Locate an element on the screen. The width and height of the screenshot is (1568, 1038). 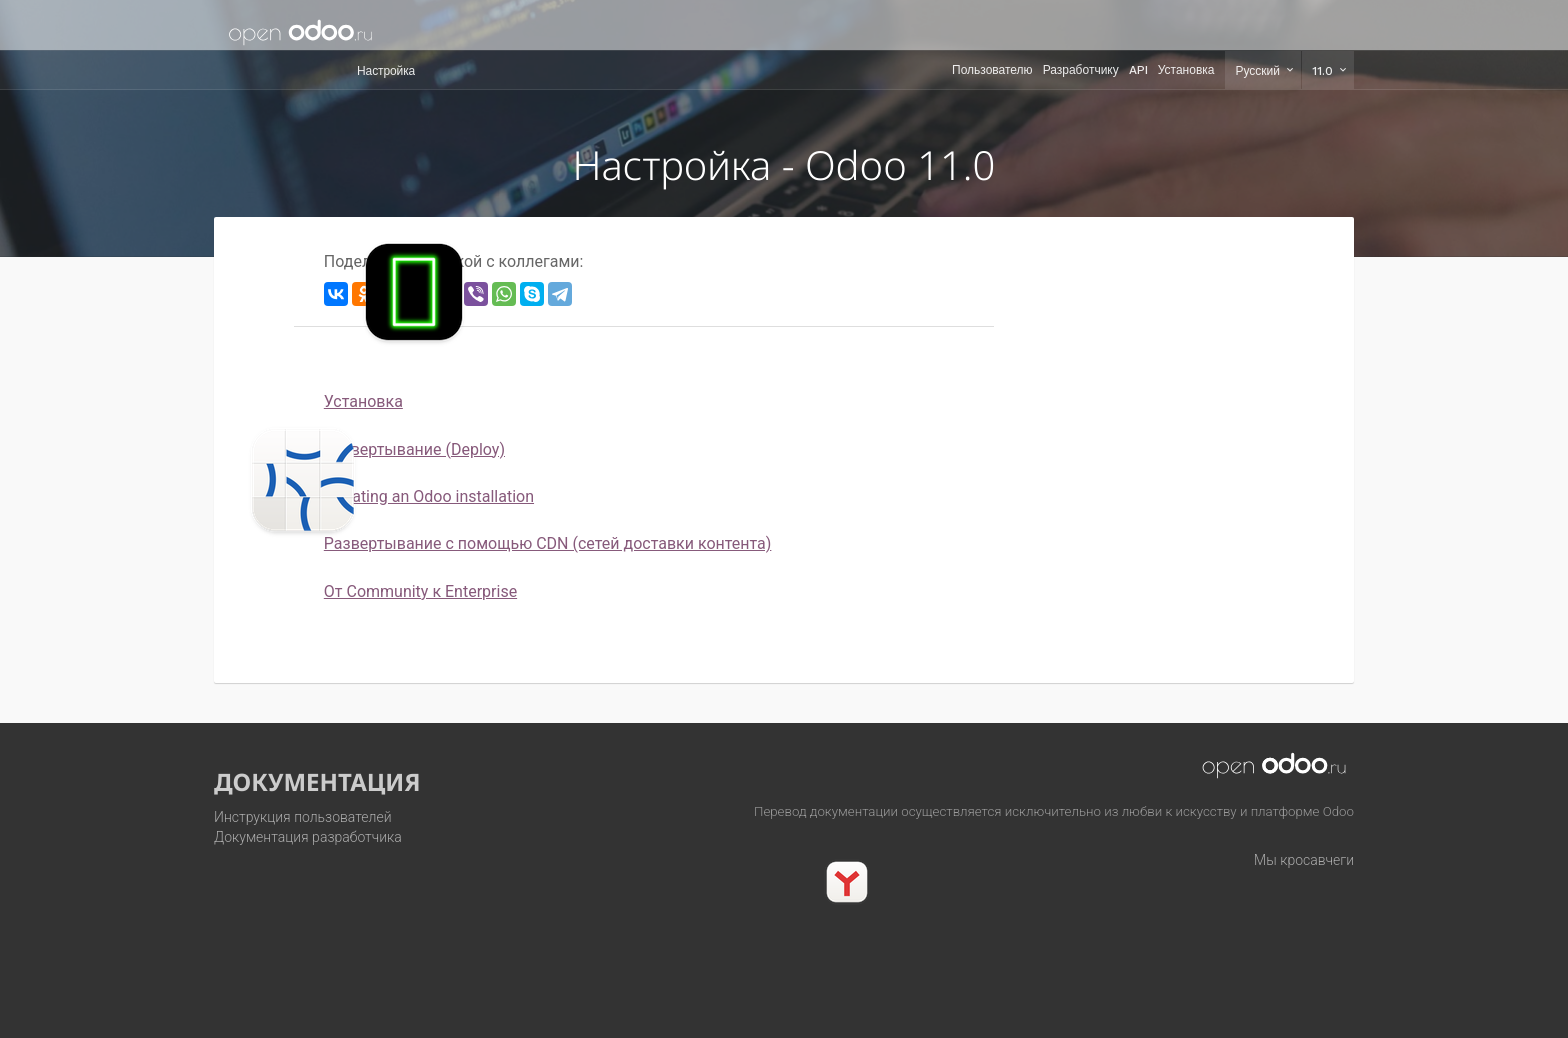
open yandex browser is located at coordinates (847, 882).